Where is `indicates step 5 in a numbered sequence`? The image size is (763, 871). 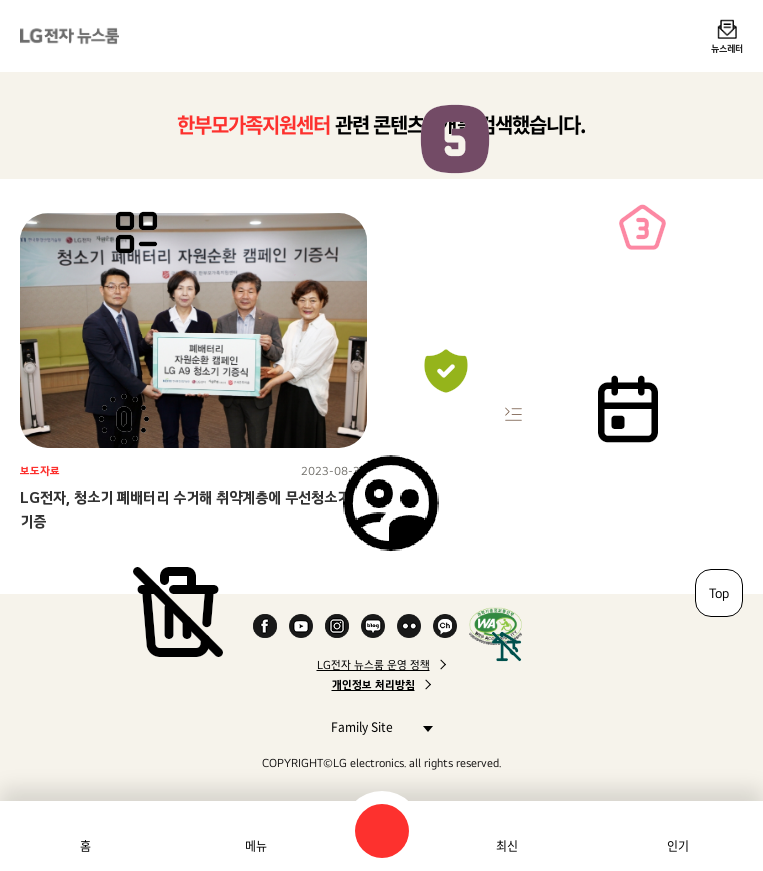
indicates step 5 in a numbered sequence is located at coordinates (455, 139).